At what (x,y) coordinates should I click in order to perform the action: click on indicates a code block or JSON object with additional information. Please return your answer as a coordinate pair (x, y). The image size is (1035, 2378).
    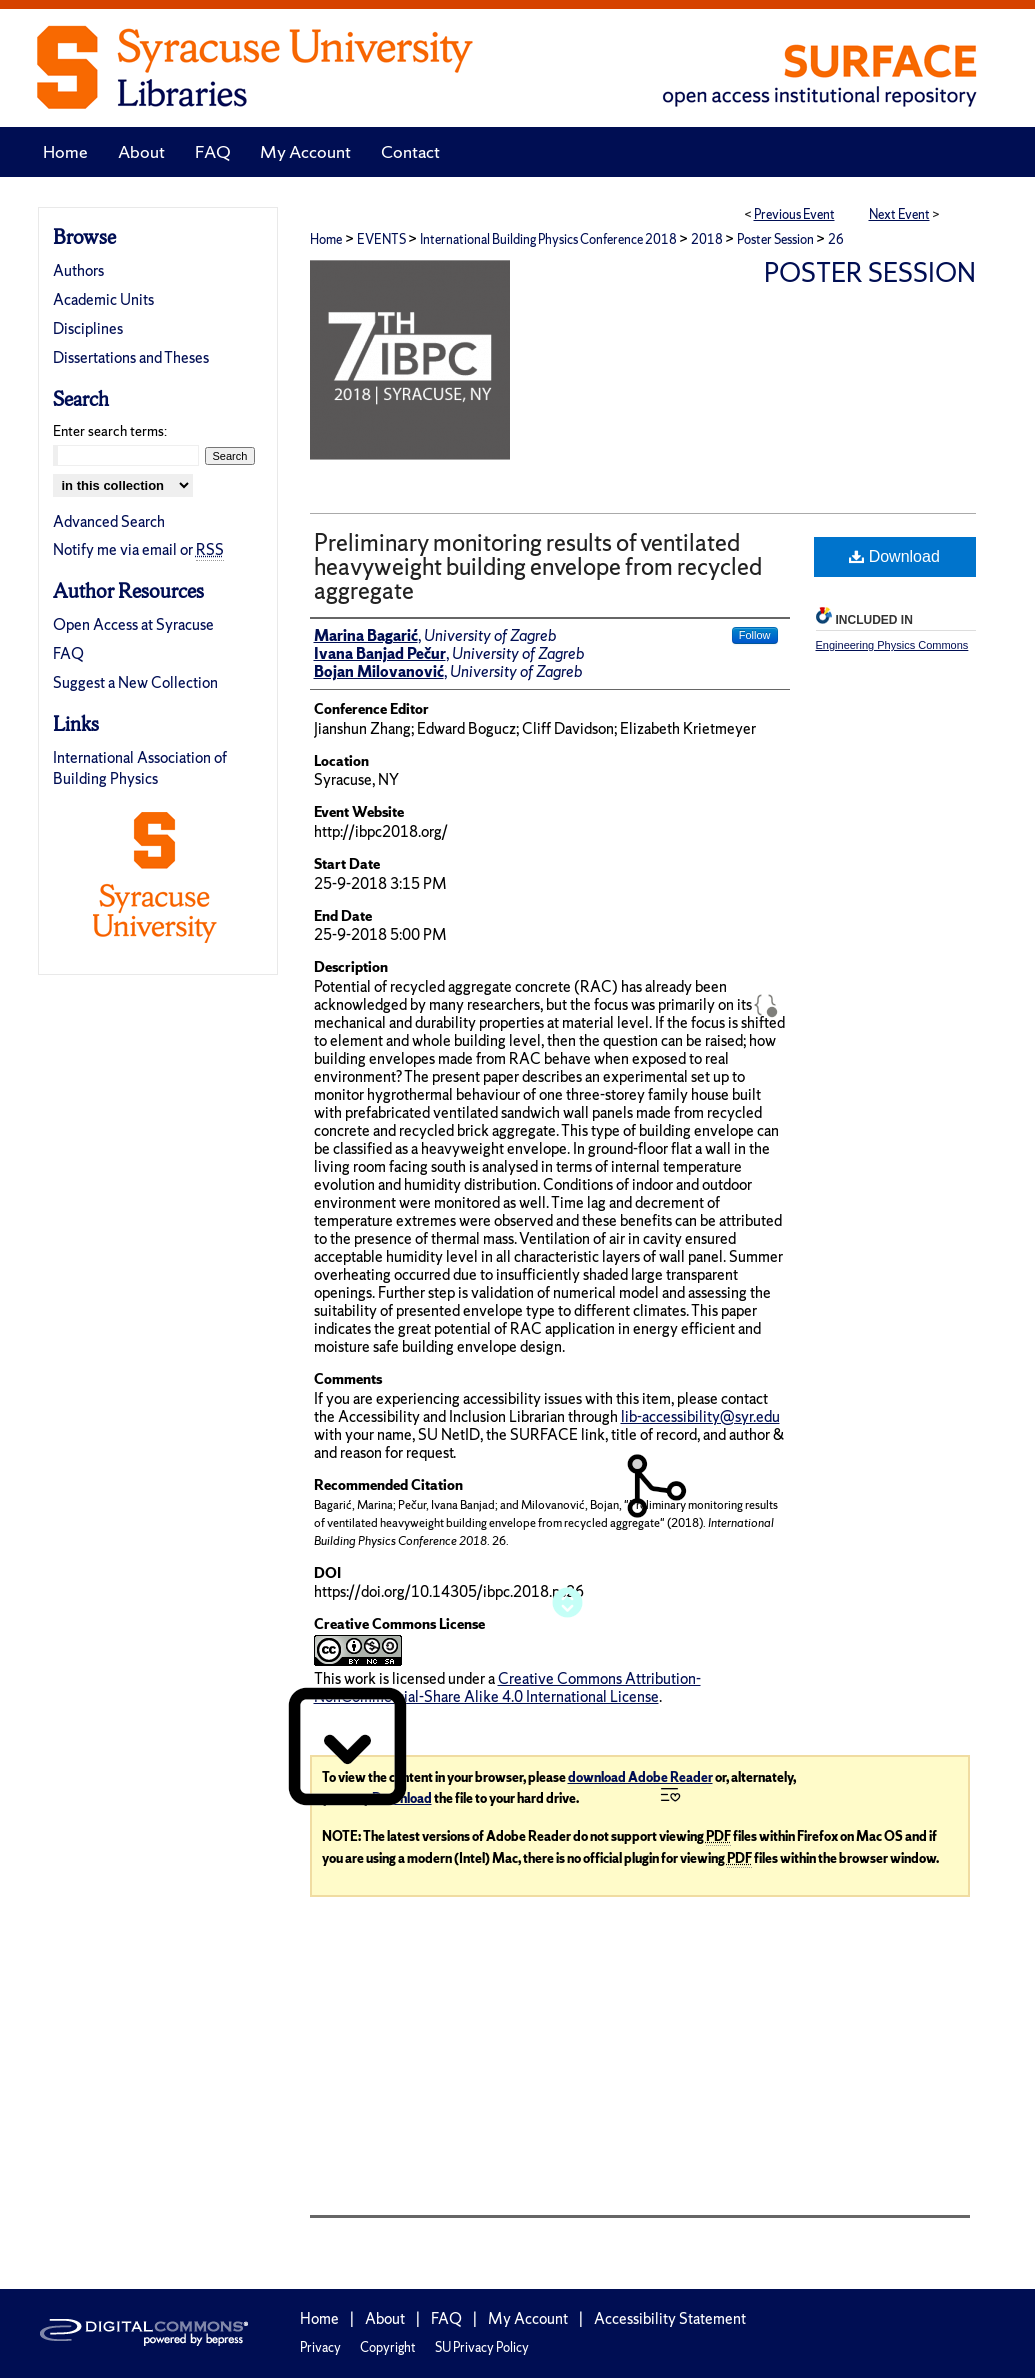
    Looking at the image, I should click on (765, 1005).